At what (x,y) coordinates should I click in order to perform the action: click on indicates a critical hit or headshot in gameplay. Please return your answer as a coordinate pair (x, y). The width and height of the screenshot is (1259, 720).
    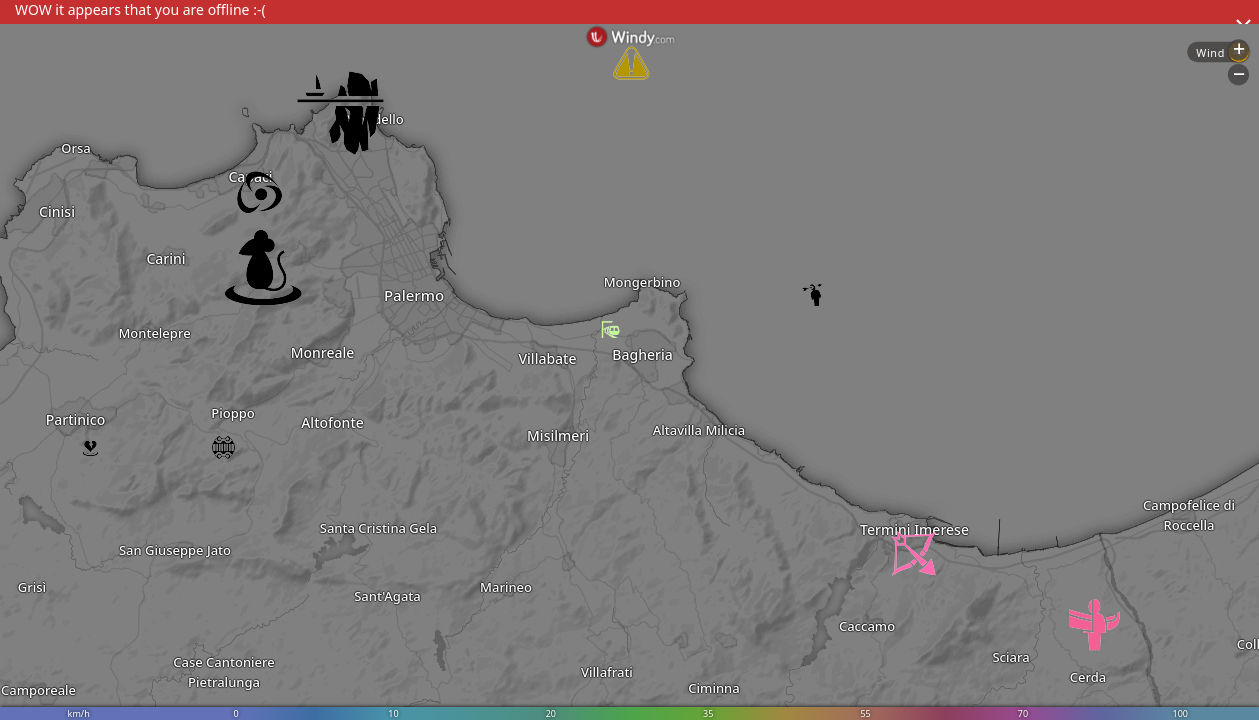
    Looking at the image, I should click on (813, 295).